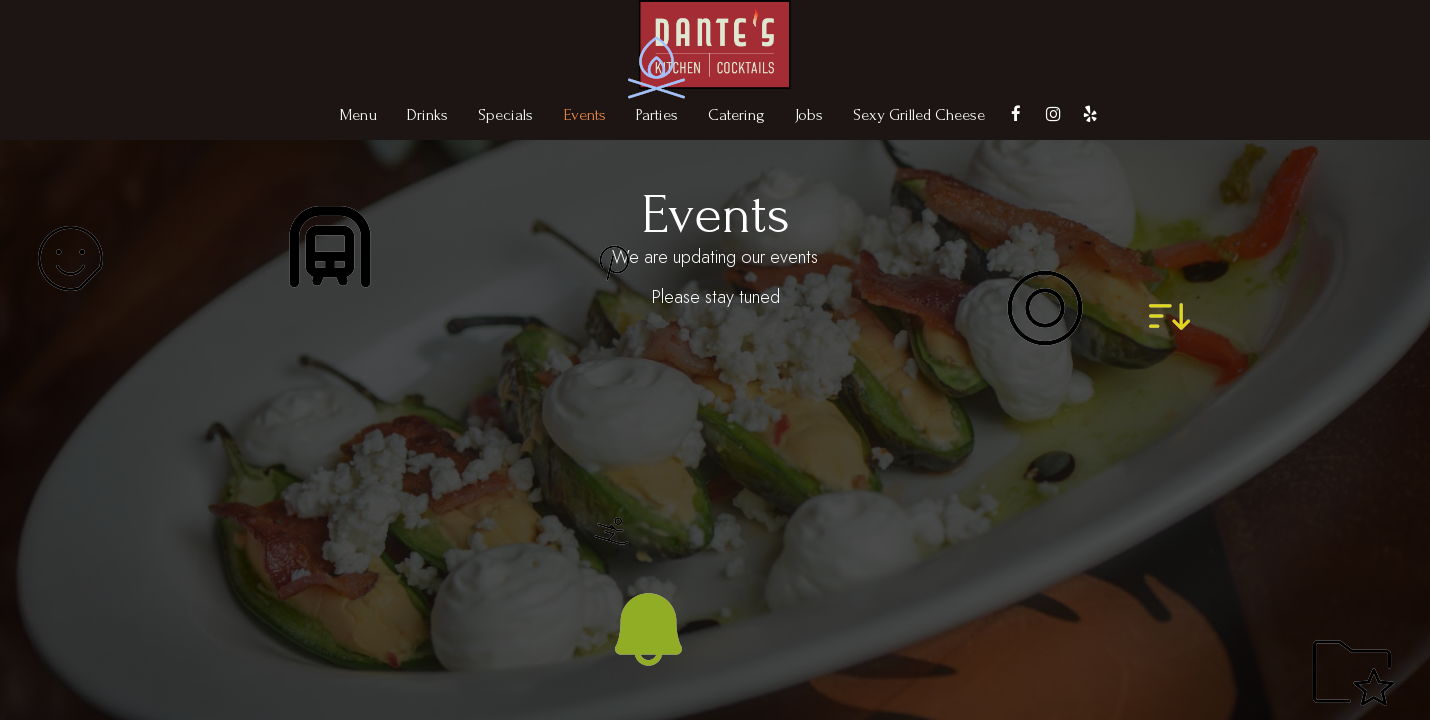  Describe the element at coordinates (656, 67) in the screenshot. I see `access outdoor or camping-related features` at that location.